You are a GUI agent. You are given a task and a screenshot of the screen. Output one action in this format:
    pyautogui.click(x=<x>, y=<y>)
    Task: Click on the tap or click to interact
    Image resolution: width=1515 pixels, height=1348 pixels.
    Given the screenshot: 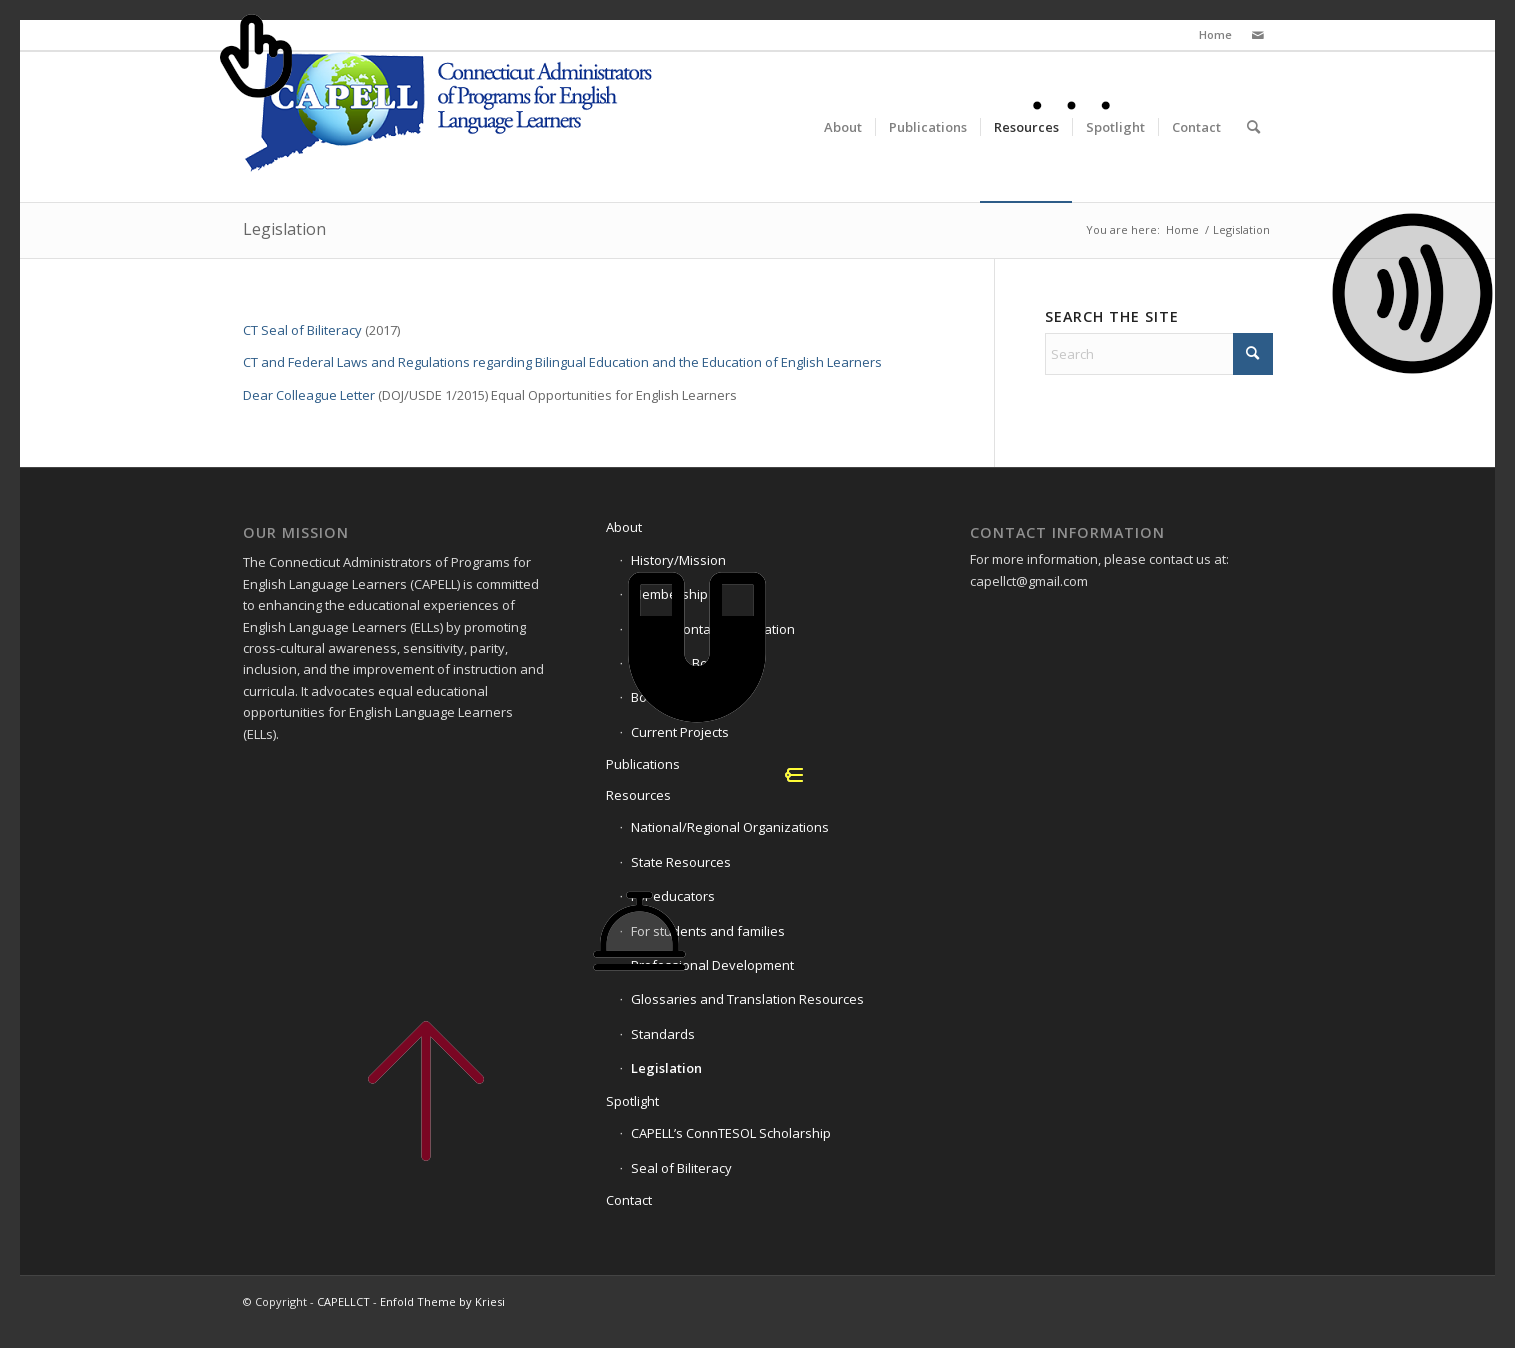 What is the action you would take?
    pyautogui.click(x=256, y=56)
    